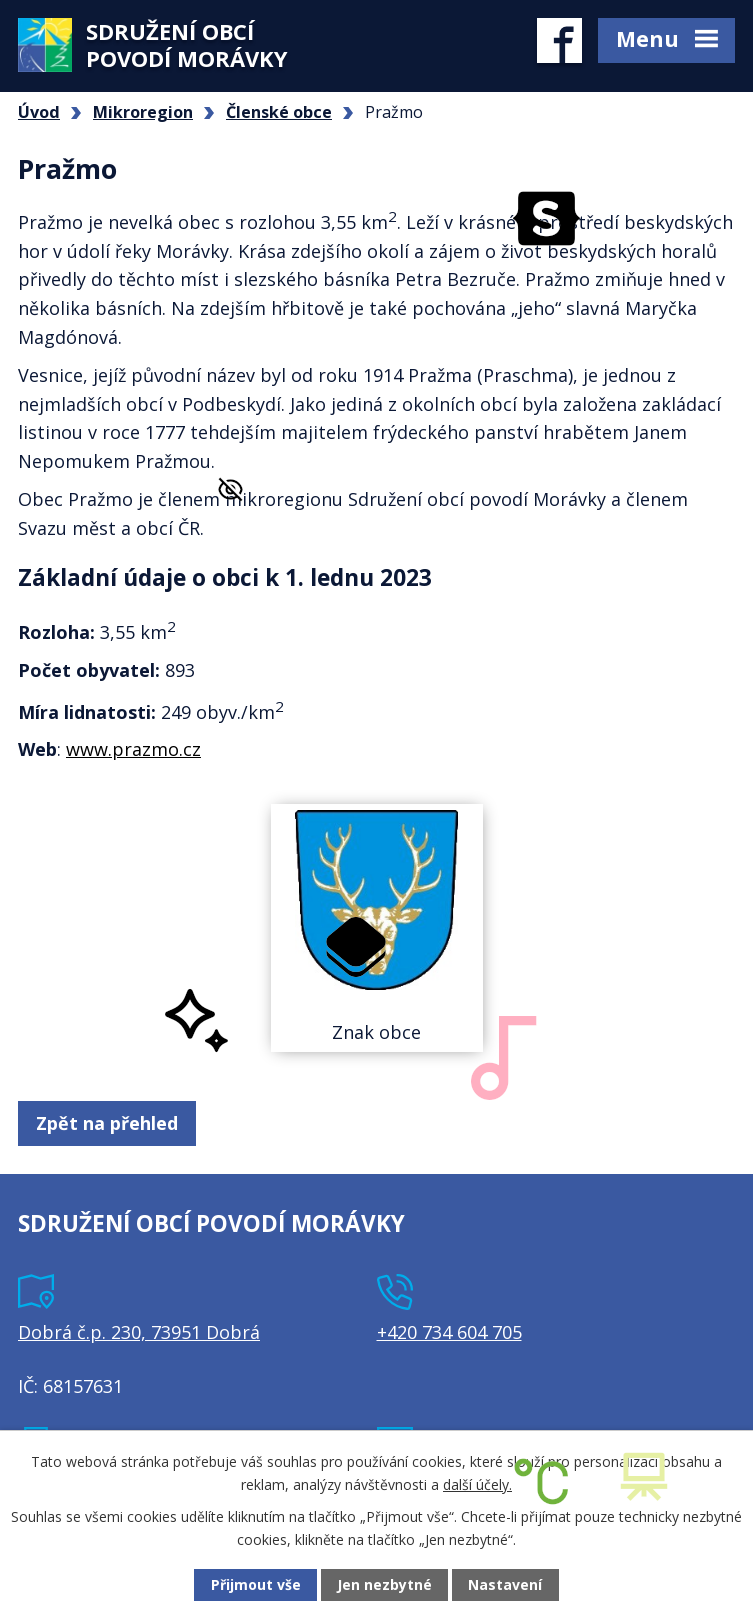  What do you see at coordinates (546, 218) in the screenshot?
I see `statamic content management system logo` at bounding box center [546, 218].